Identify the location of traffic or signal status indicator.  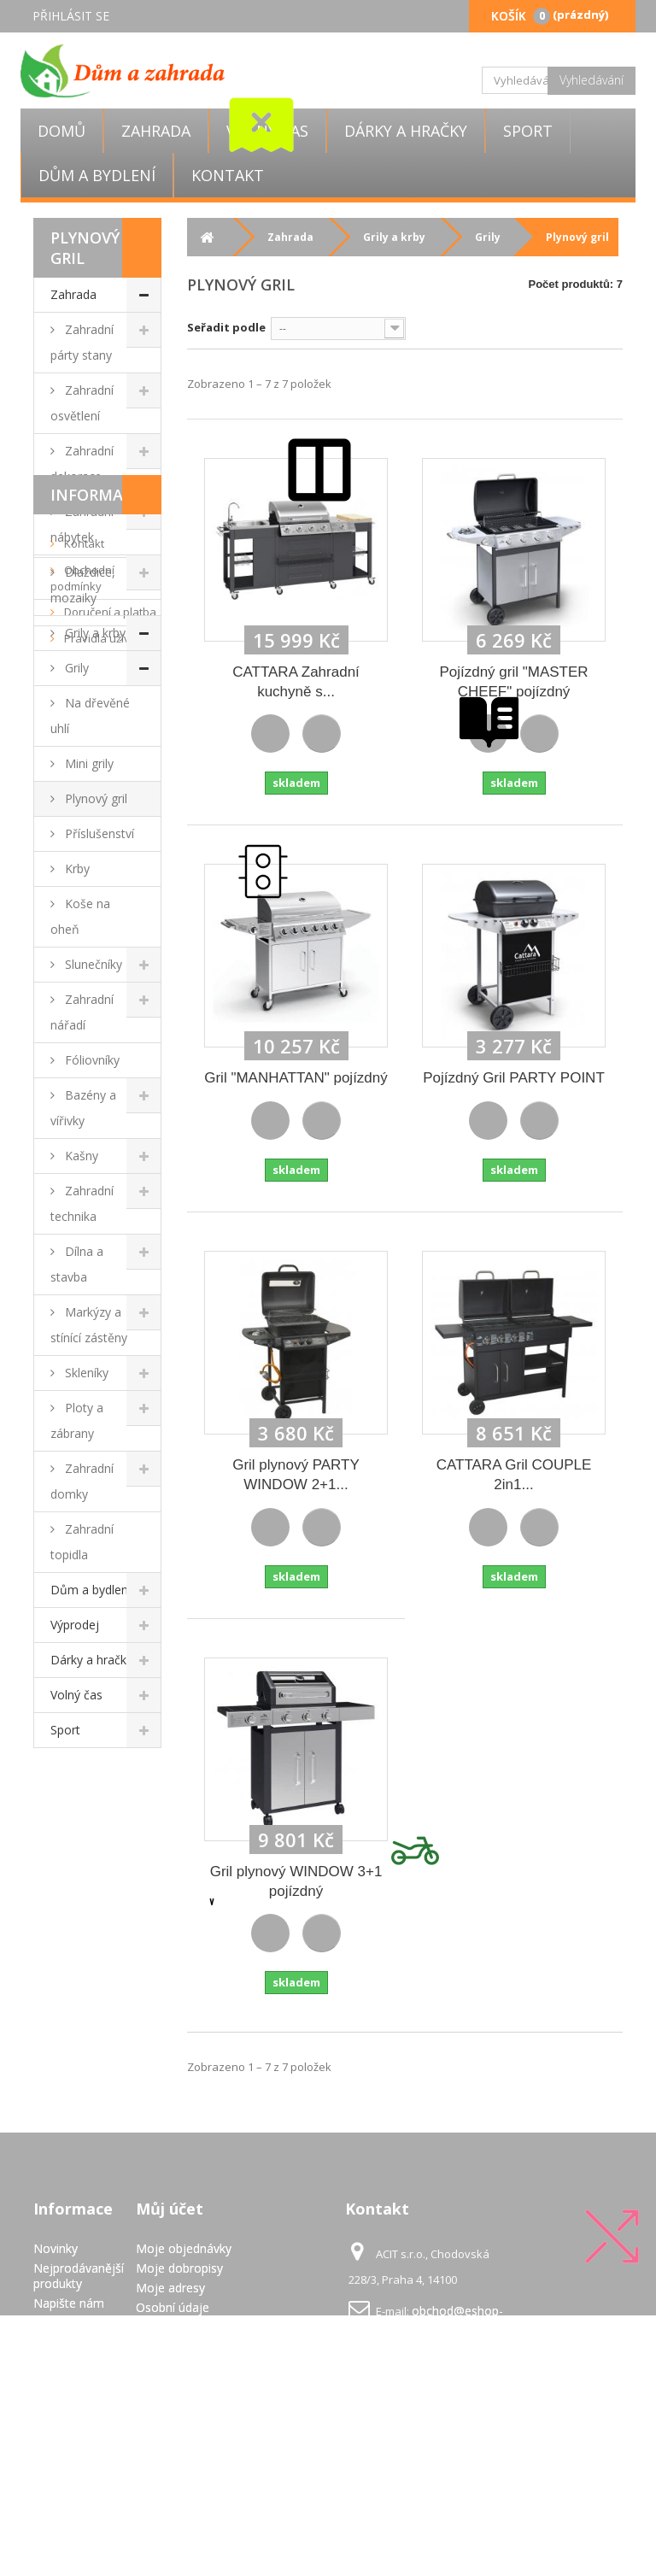
(263, 871).